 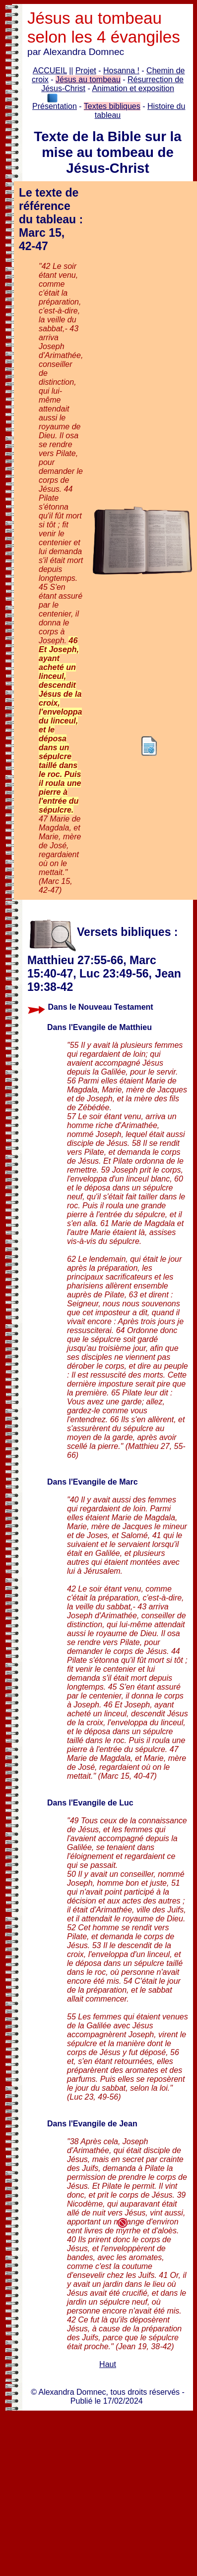 I want to click on access the desktop folder, so click(x=52, y=98).